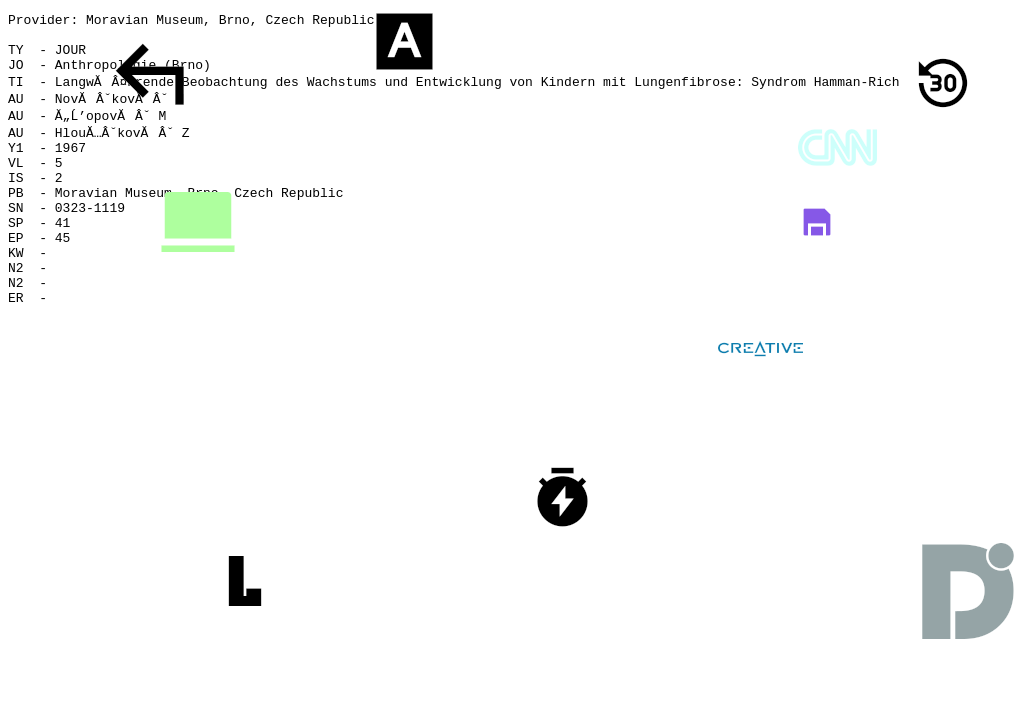  I want to click on rewind 30 seconds, so click(943, 83).